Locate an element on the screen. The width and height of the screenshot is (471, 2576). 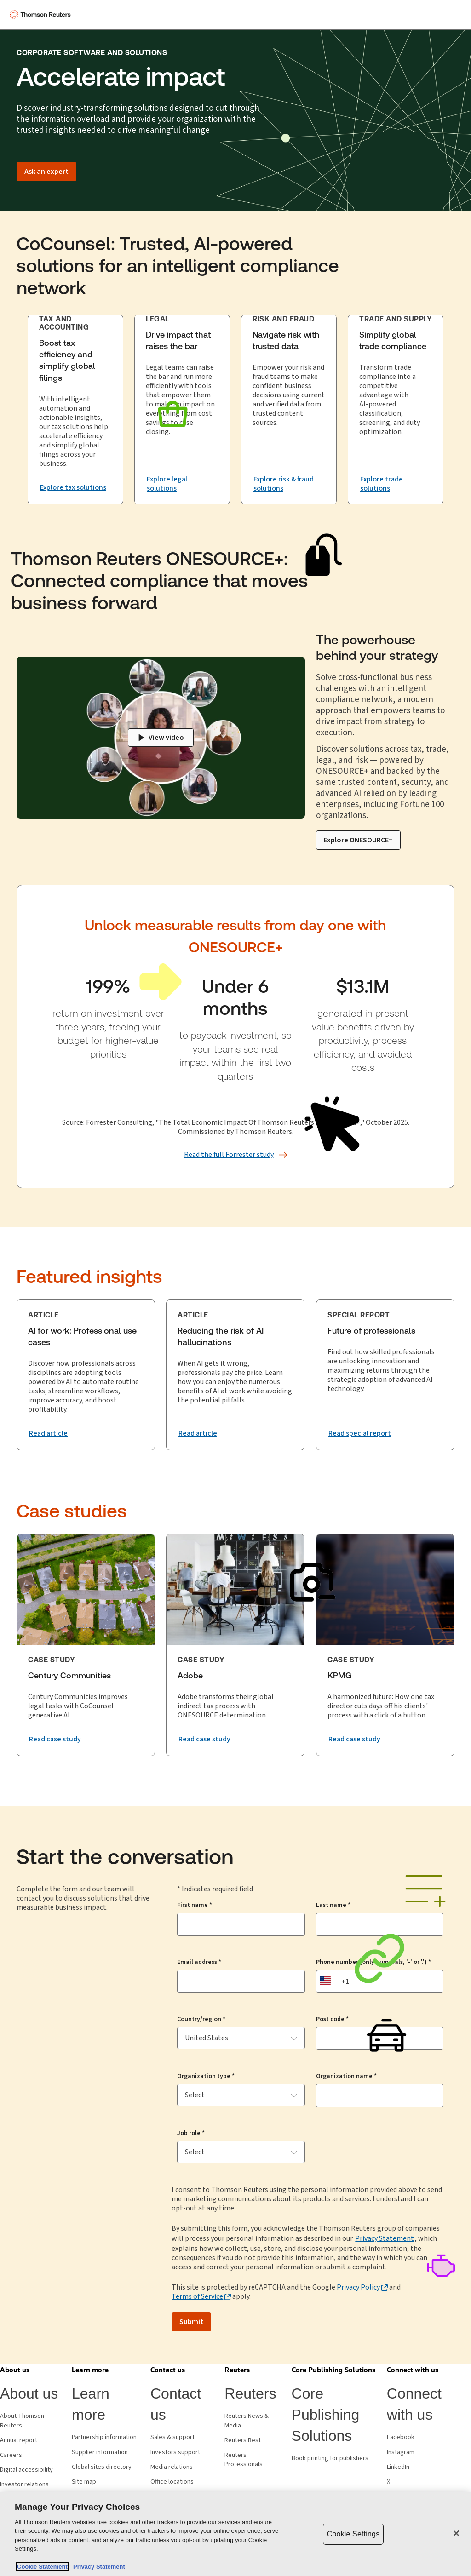
add a new item to the list is located at coordinates (424, 1889).